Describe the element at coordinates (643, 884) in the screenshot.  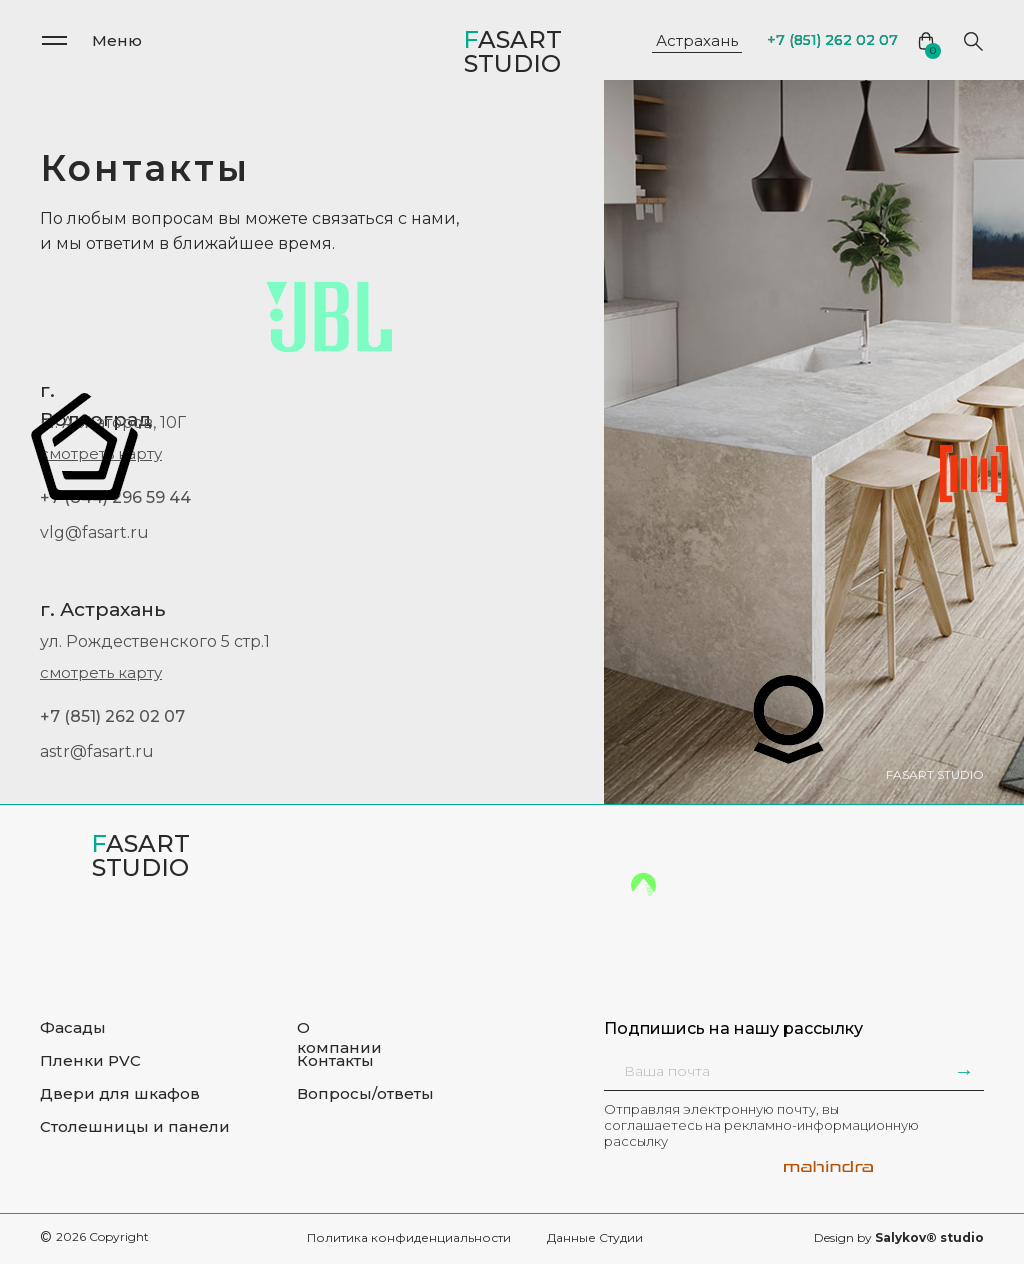
I see `link to Codeberg repository` at that location.